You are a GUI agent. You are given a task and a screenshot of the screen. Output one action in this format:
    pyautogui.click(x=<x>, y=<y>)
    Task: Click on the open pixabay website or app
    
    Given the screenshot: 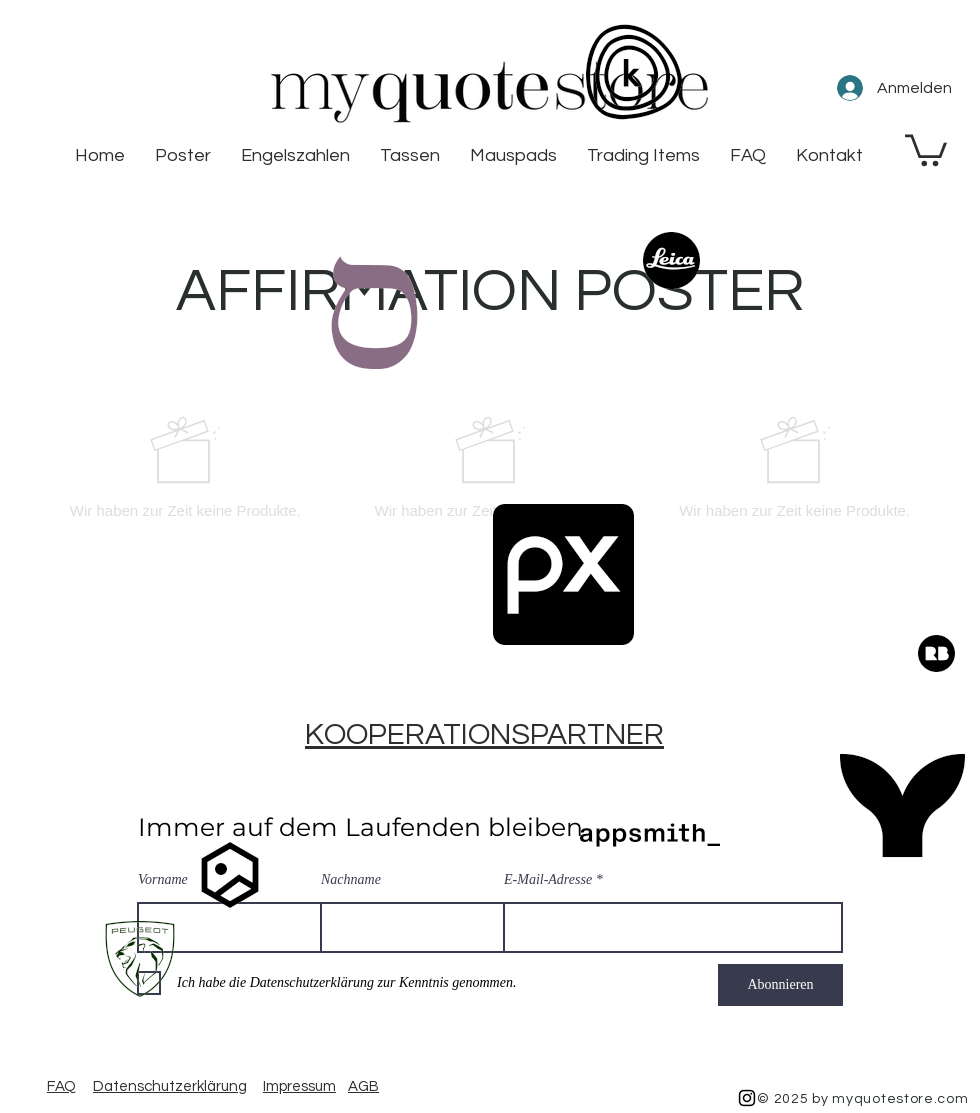 What is the action you would take?
    pyautogui.click(x=563, y=574)
    